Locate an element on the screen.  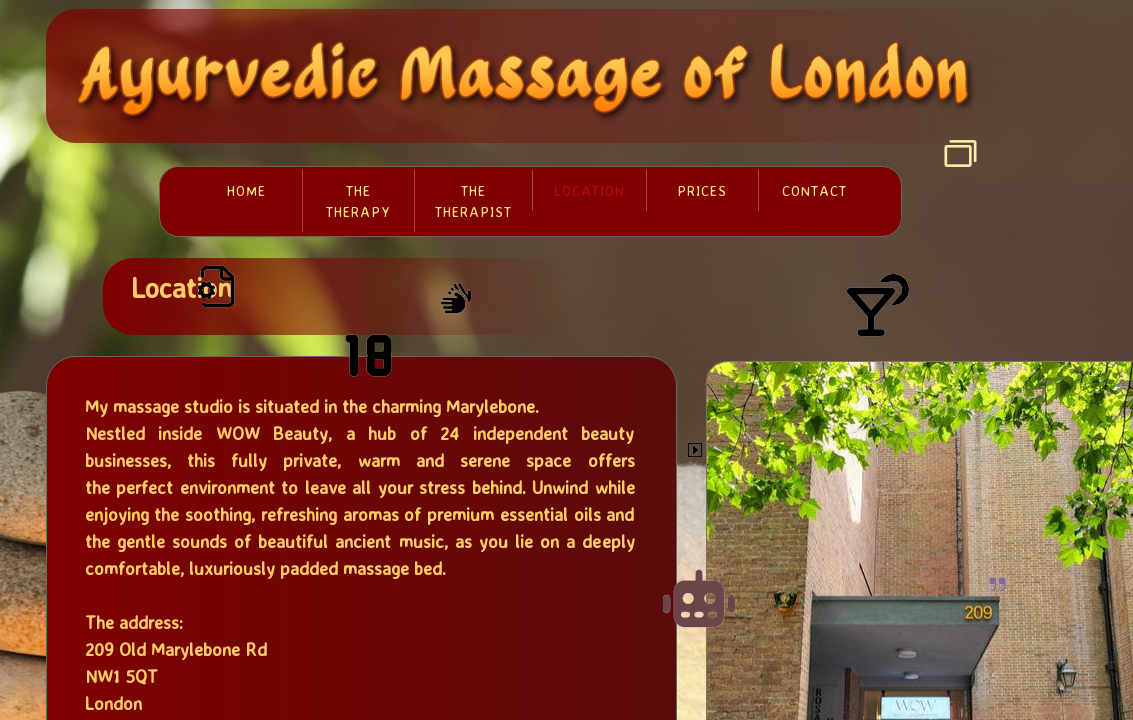
indicates 18 unread notifications or items is located at coordinates (366, 355).